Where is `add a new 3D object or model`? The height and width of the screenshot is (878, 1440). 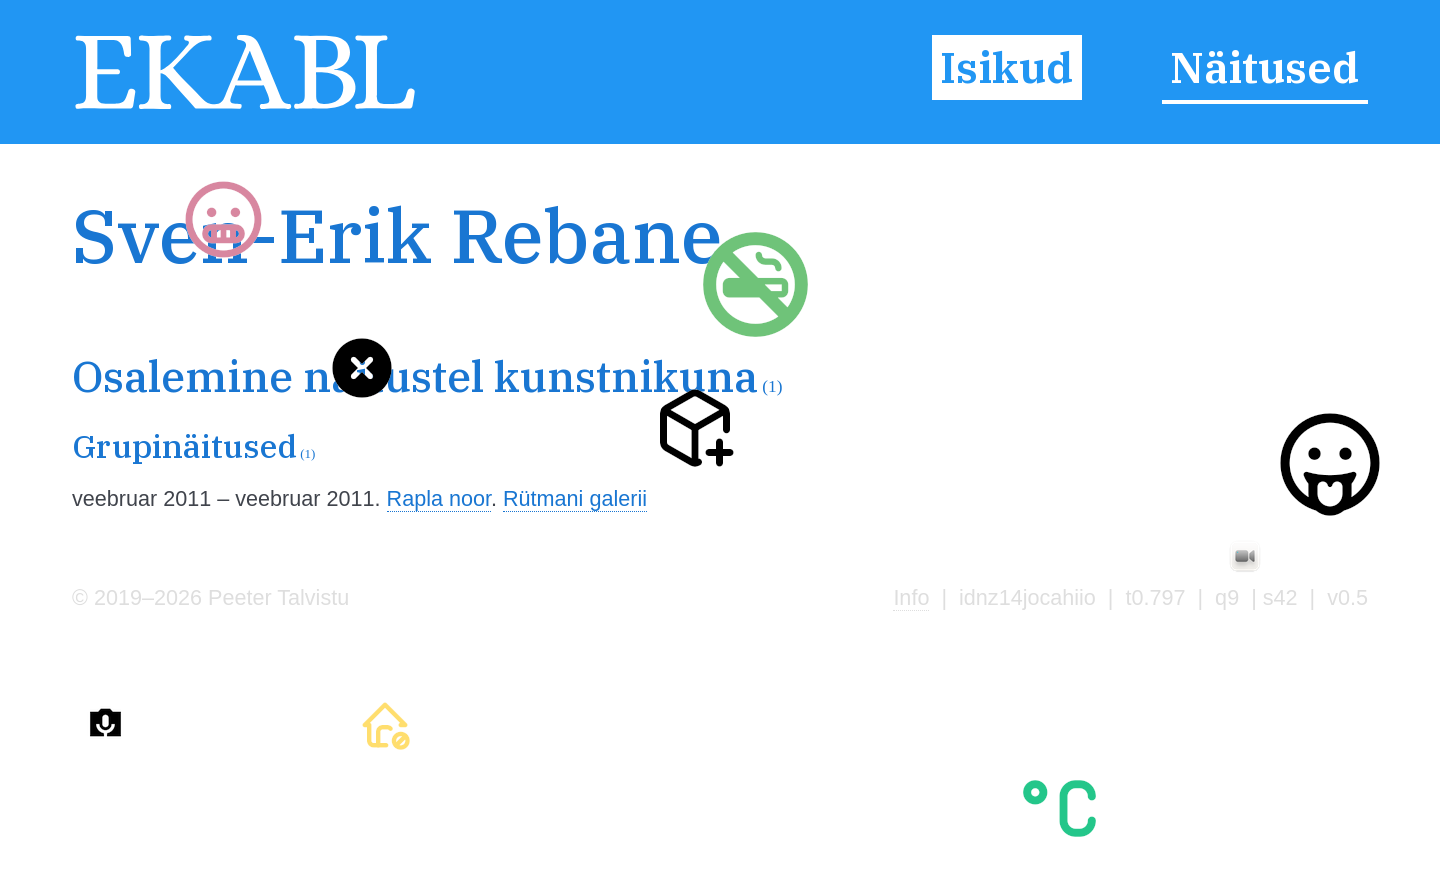
add a new 3D object or model is located at coordinates (695, 428).